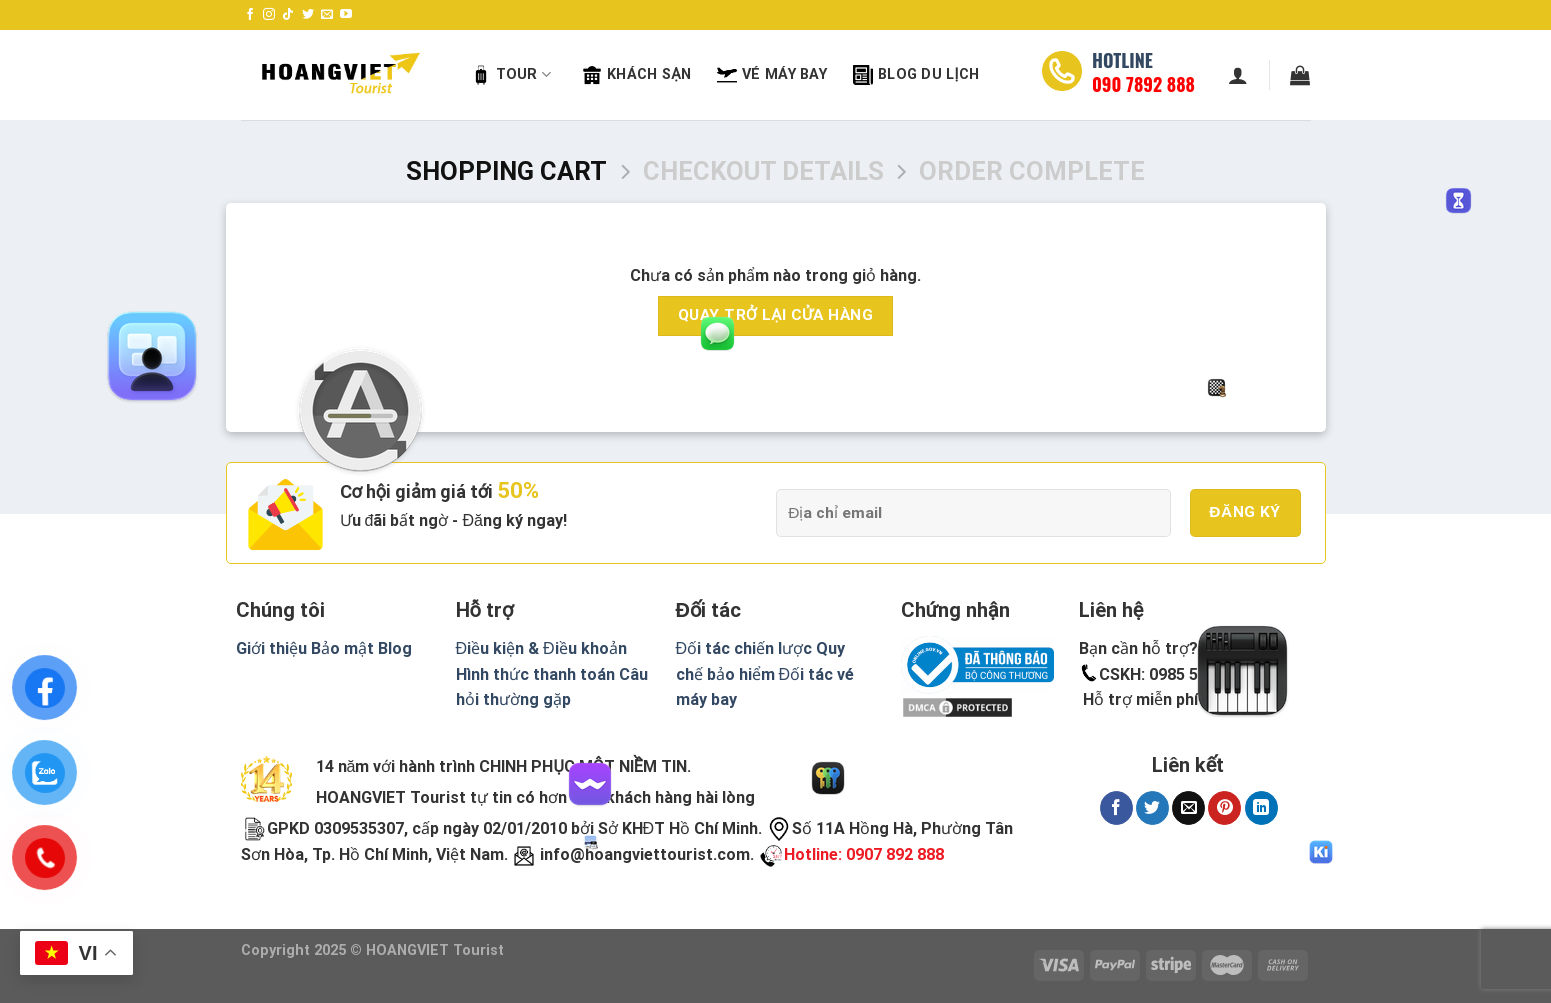 The width and height of the screenshot is (1551, 1003). What do you see at coordinates (590, 841) in the screenshot?
I see `open Preview app to view images and PDFs` at bounding box center [590, 841].